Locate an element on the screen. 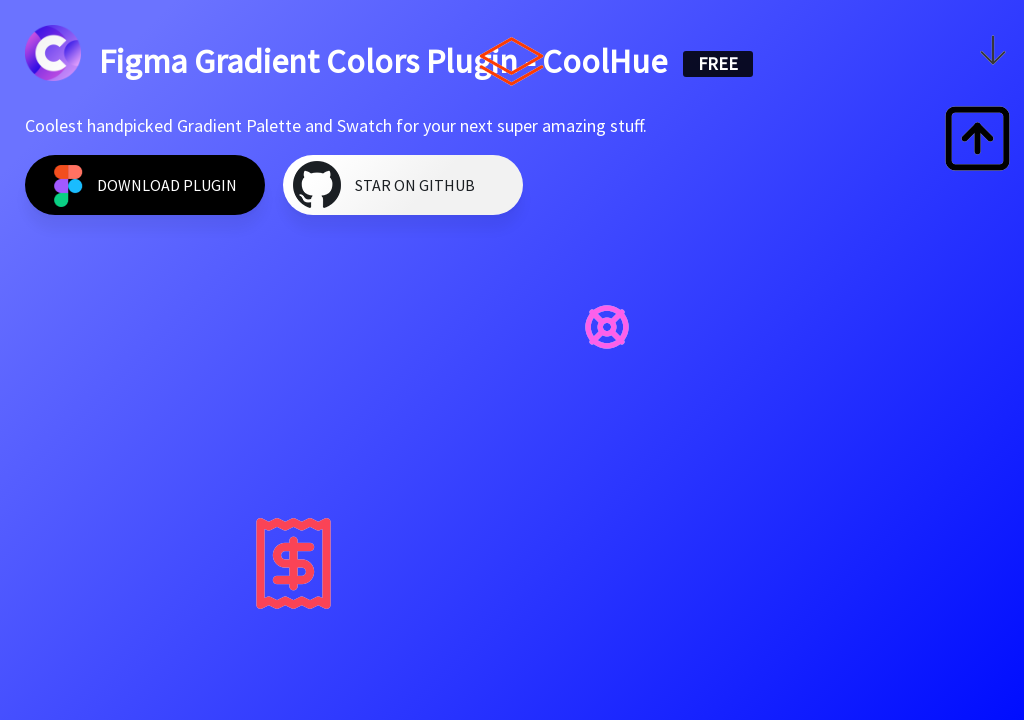 The width and height of the screenshot is (1024, 720). upload a file or image is located at coordinates (977, 138).